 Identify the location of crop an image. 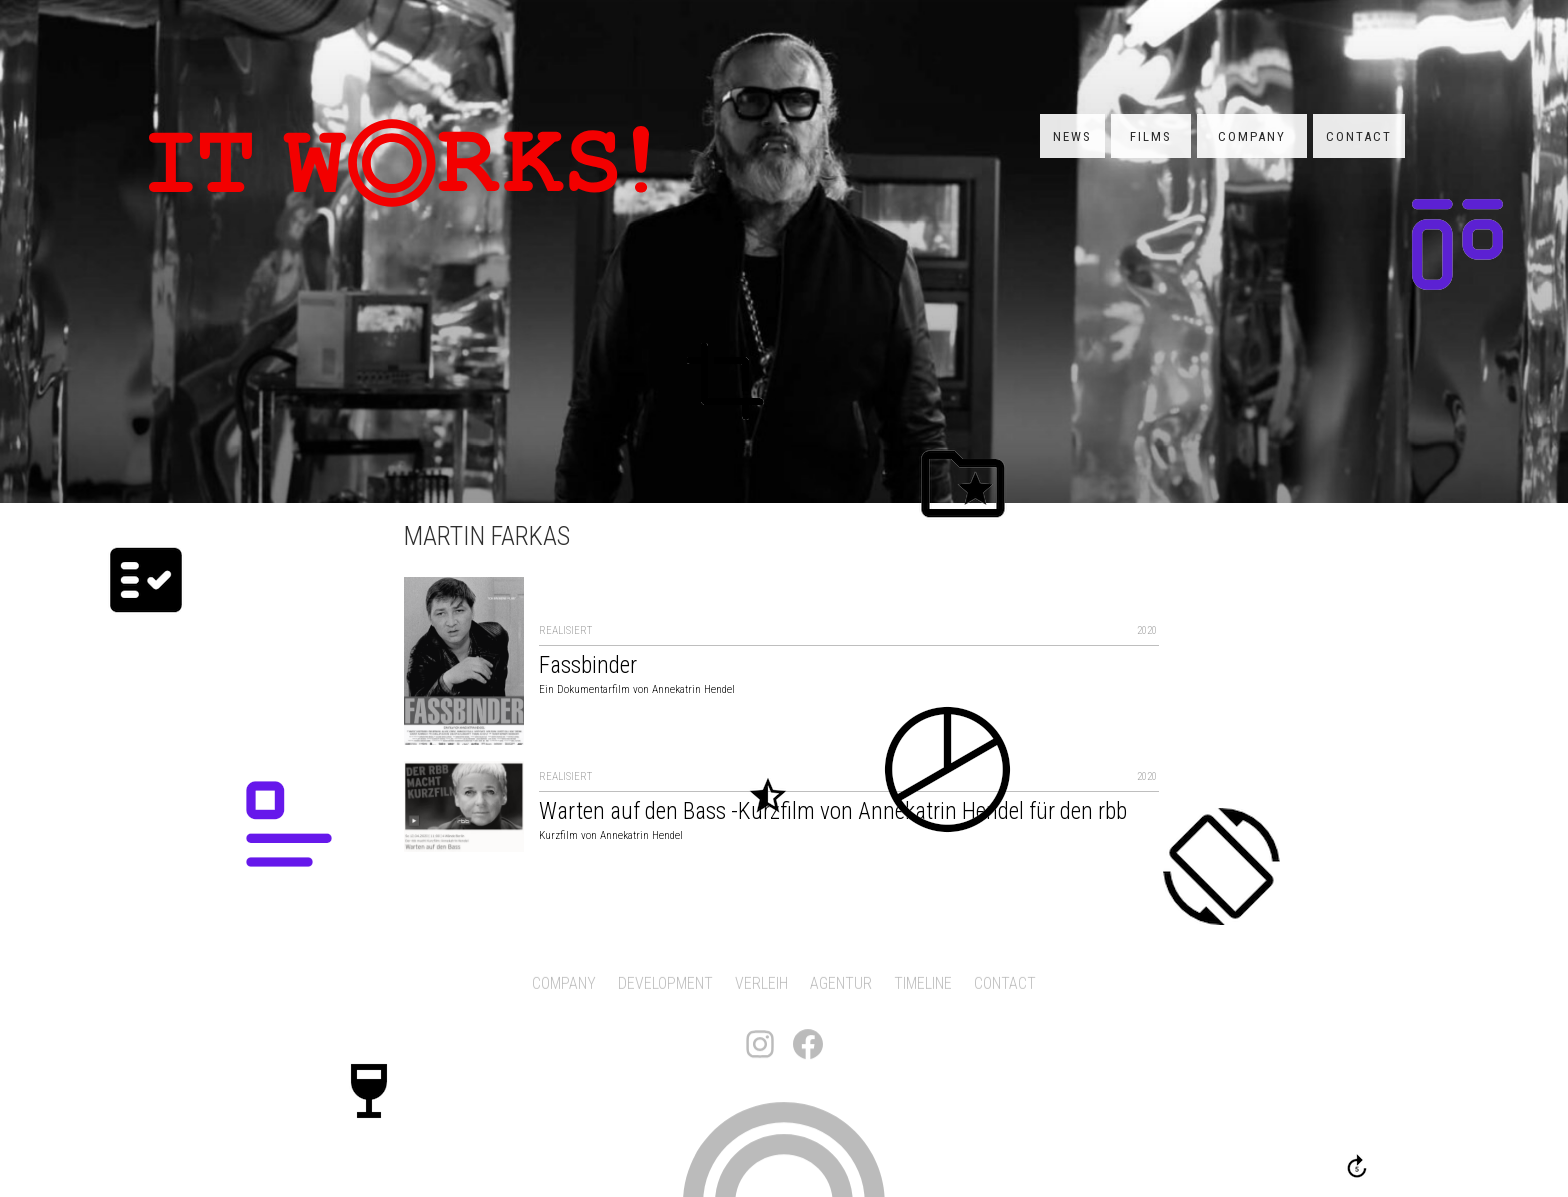
(725, 381).